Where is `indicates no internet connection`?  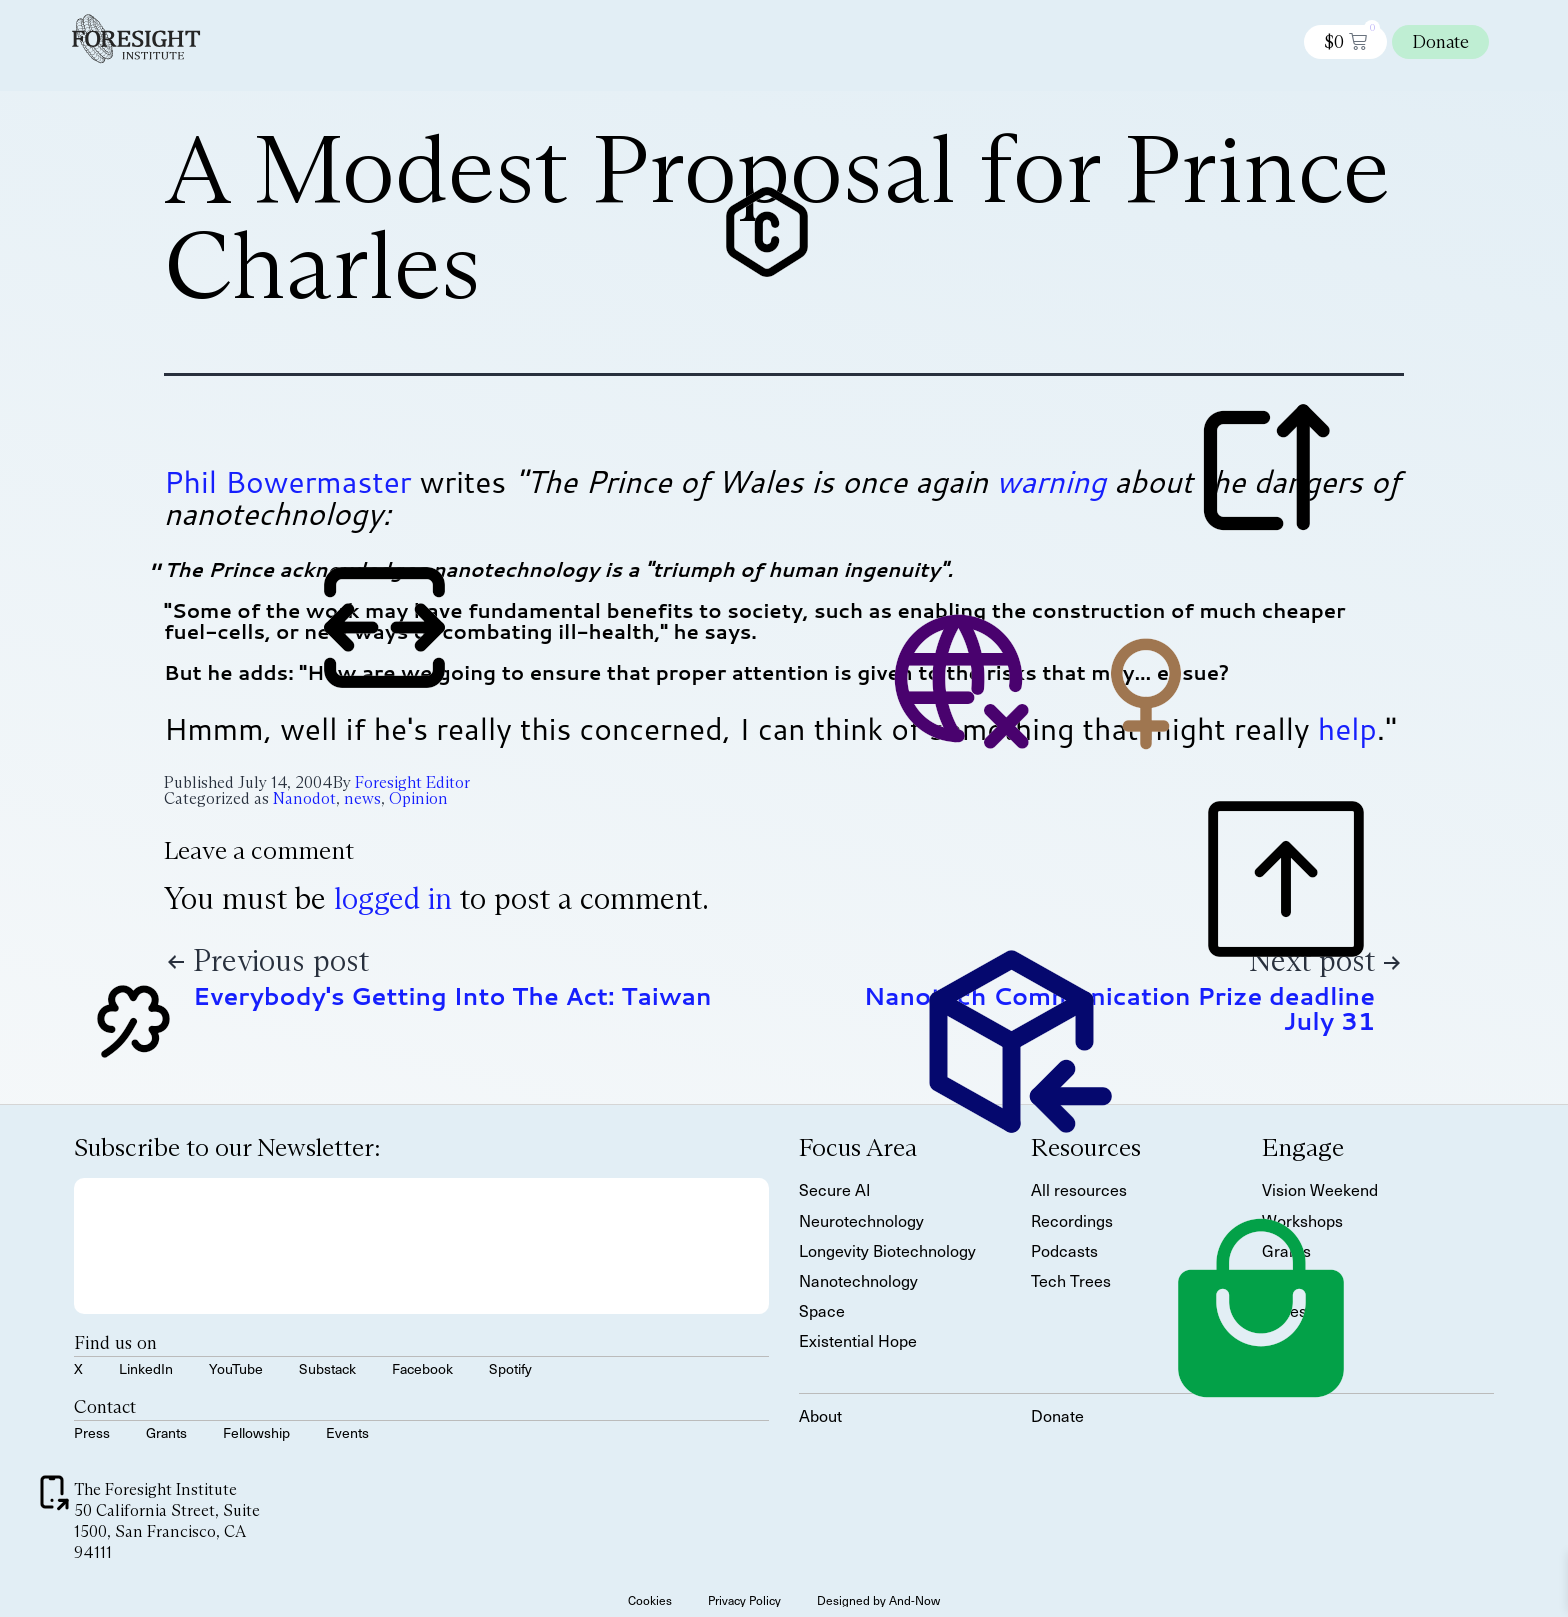
indicates no internet connection is located at coordinates (958, 678).